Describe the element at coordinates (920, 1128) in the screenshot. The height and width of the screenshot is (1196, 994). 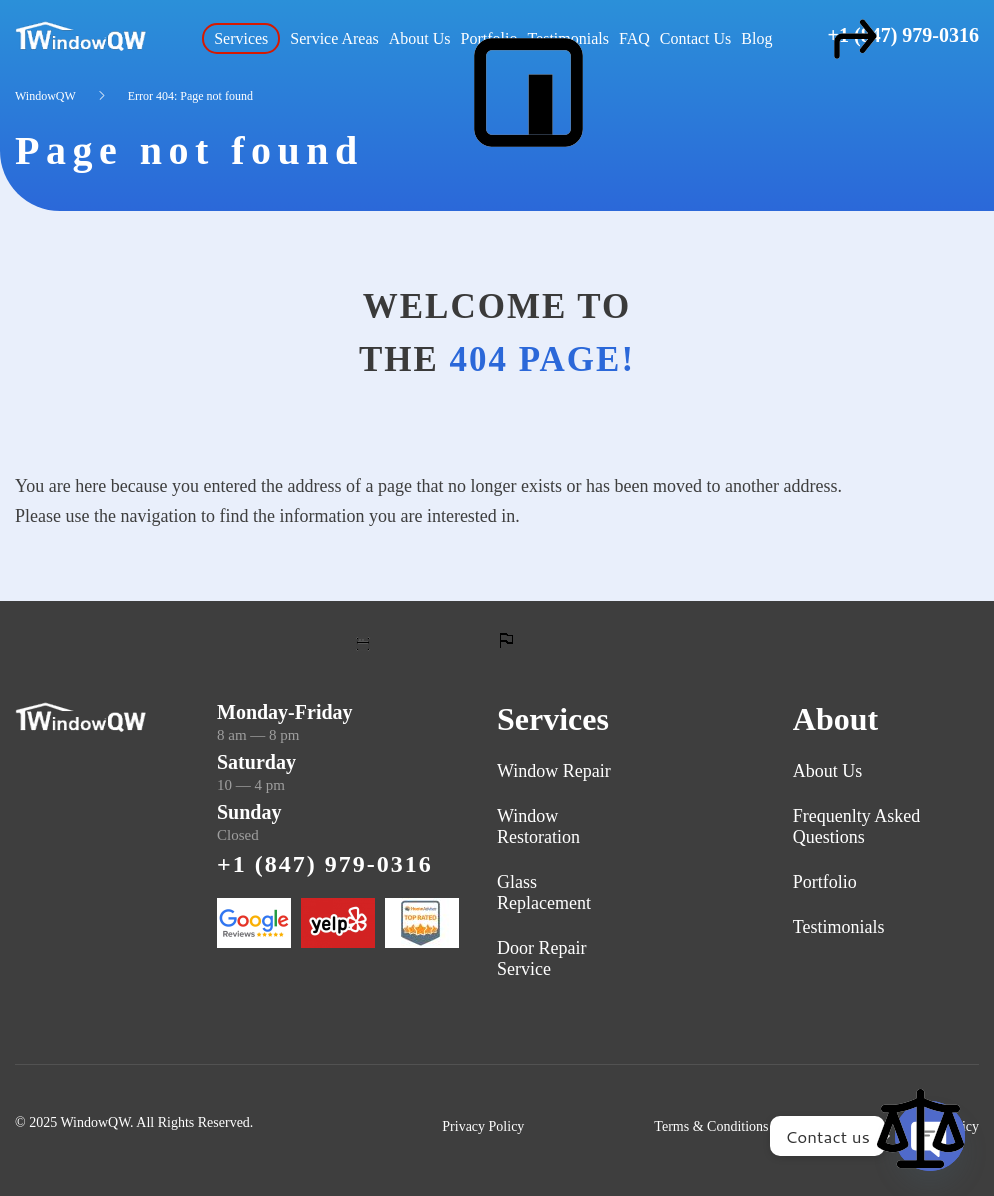
I see `access legal or terms of service settings` at that location.